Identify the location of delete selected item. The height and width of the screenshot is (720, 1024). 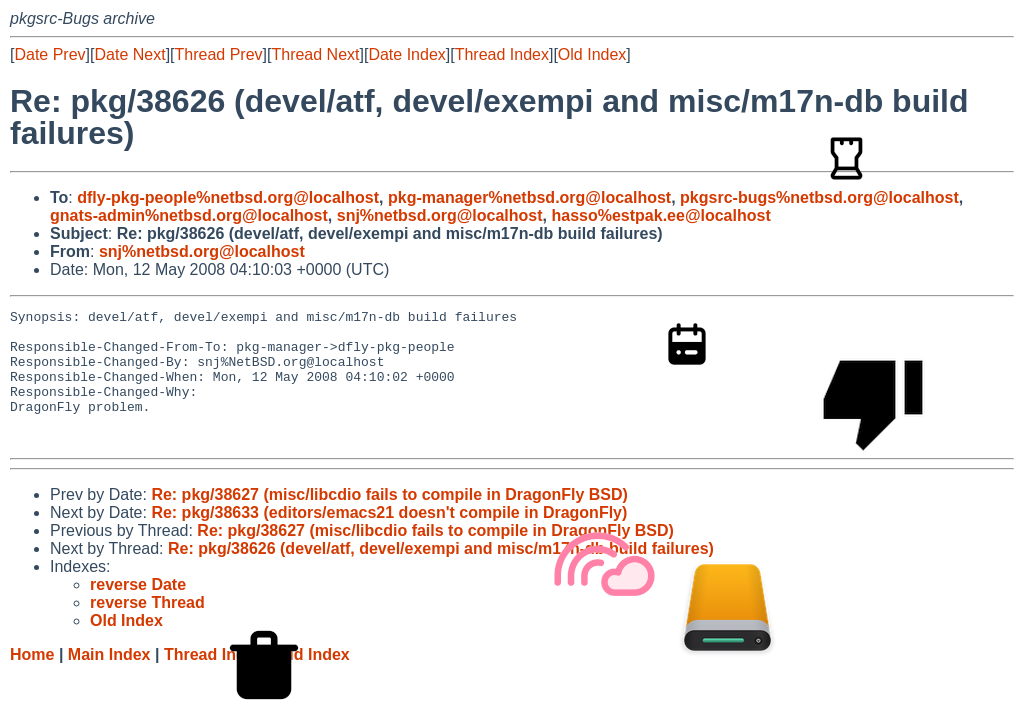
(264, 665).